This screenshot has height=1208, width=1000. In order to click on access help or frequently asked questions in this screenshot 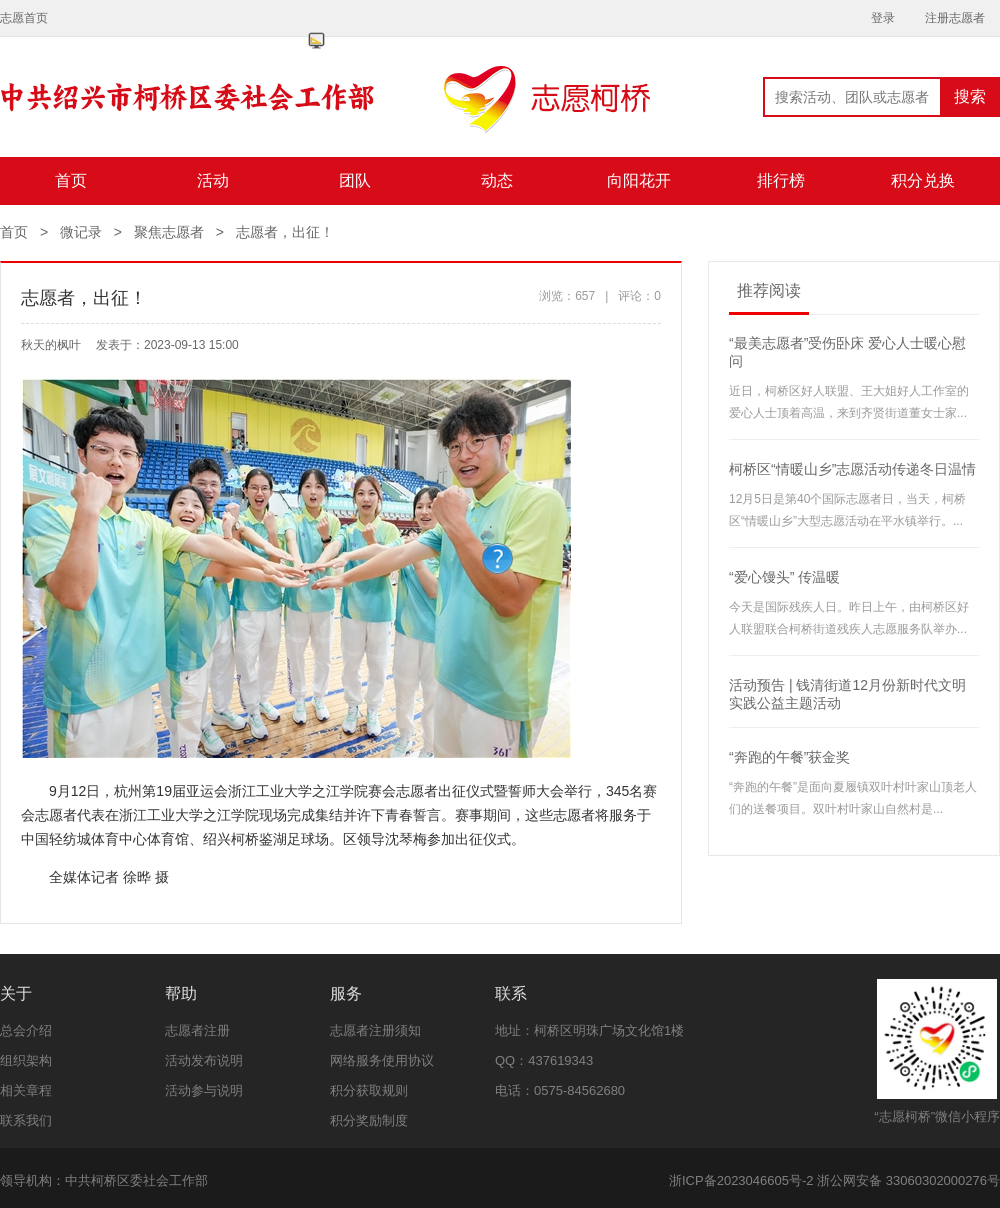, I will do `click(497, 558)`.